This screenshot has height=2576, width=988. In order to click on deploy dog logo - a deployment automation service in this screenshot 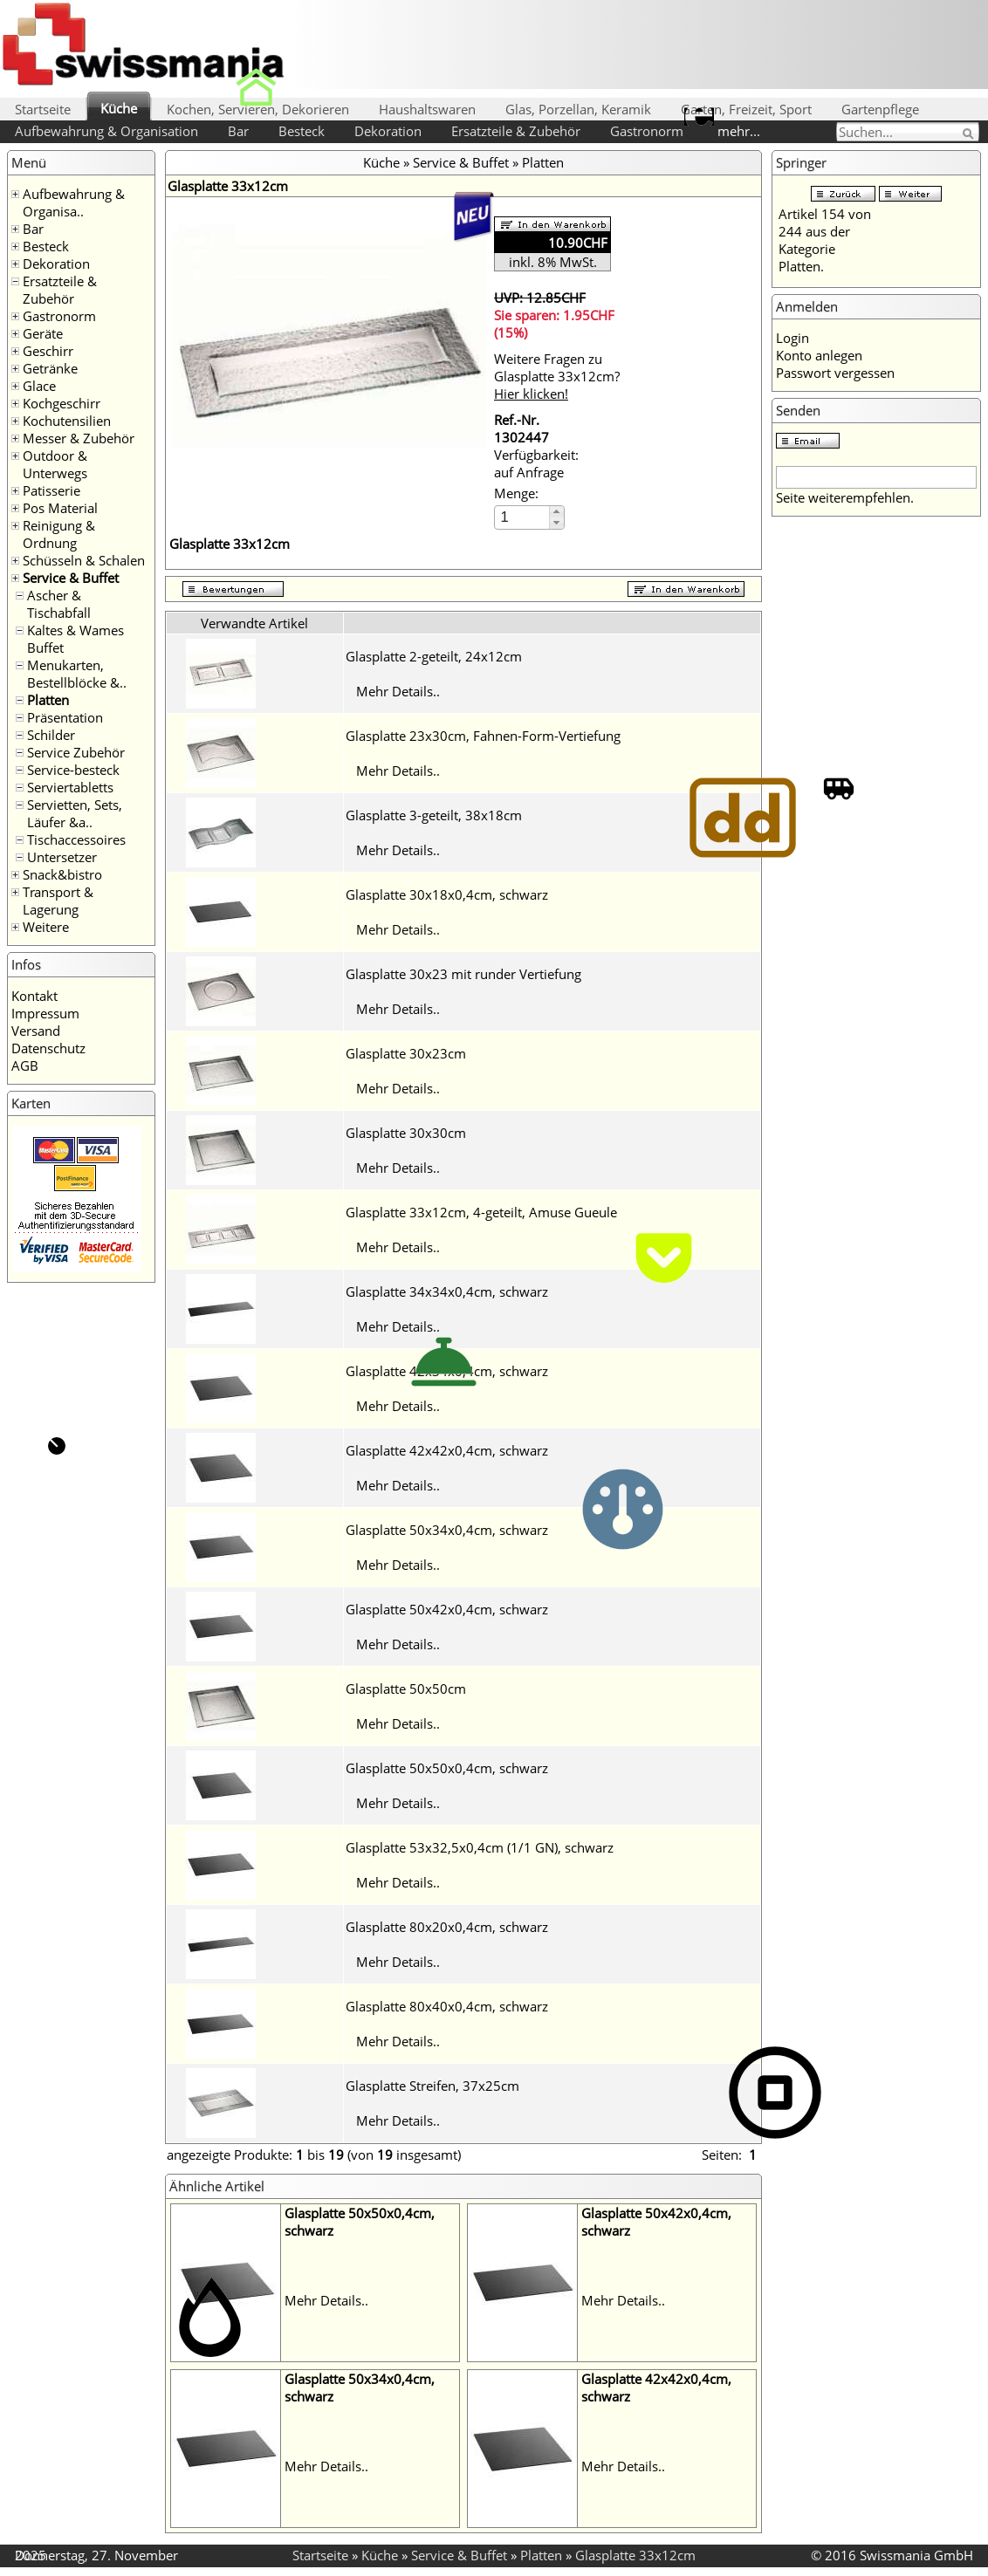, I will do `click(743, 818)`.